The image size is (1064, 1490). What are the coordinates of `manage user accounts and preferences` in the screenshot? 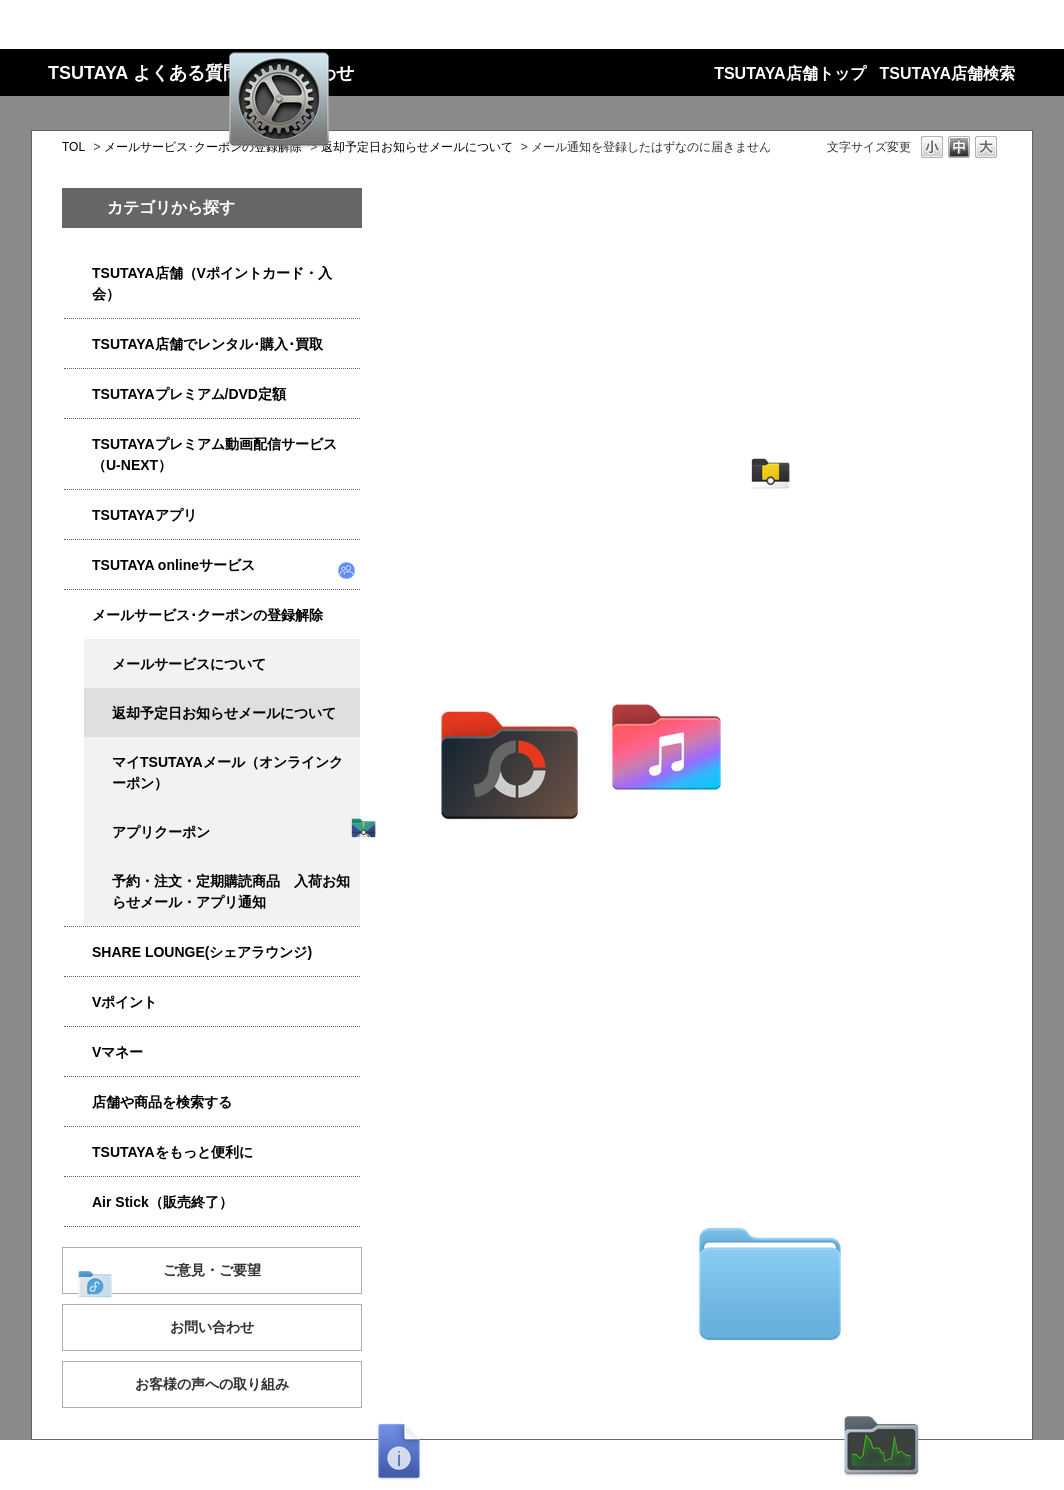 It's located at (346, 570).